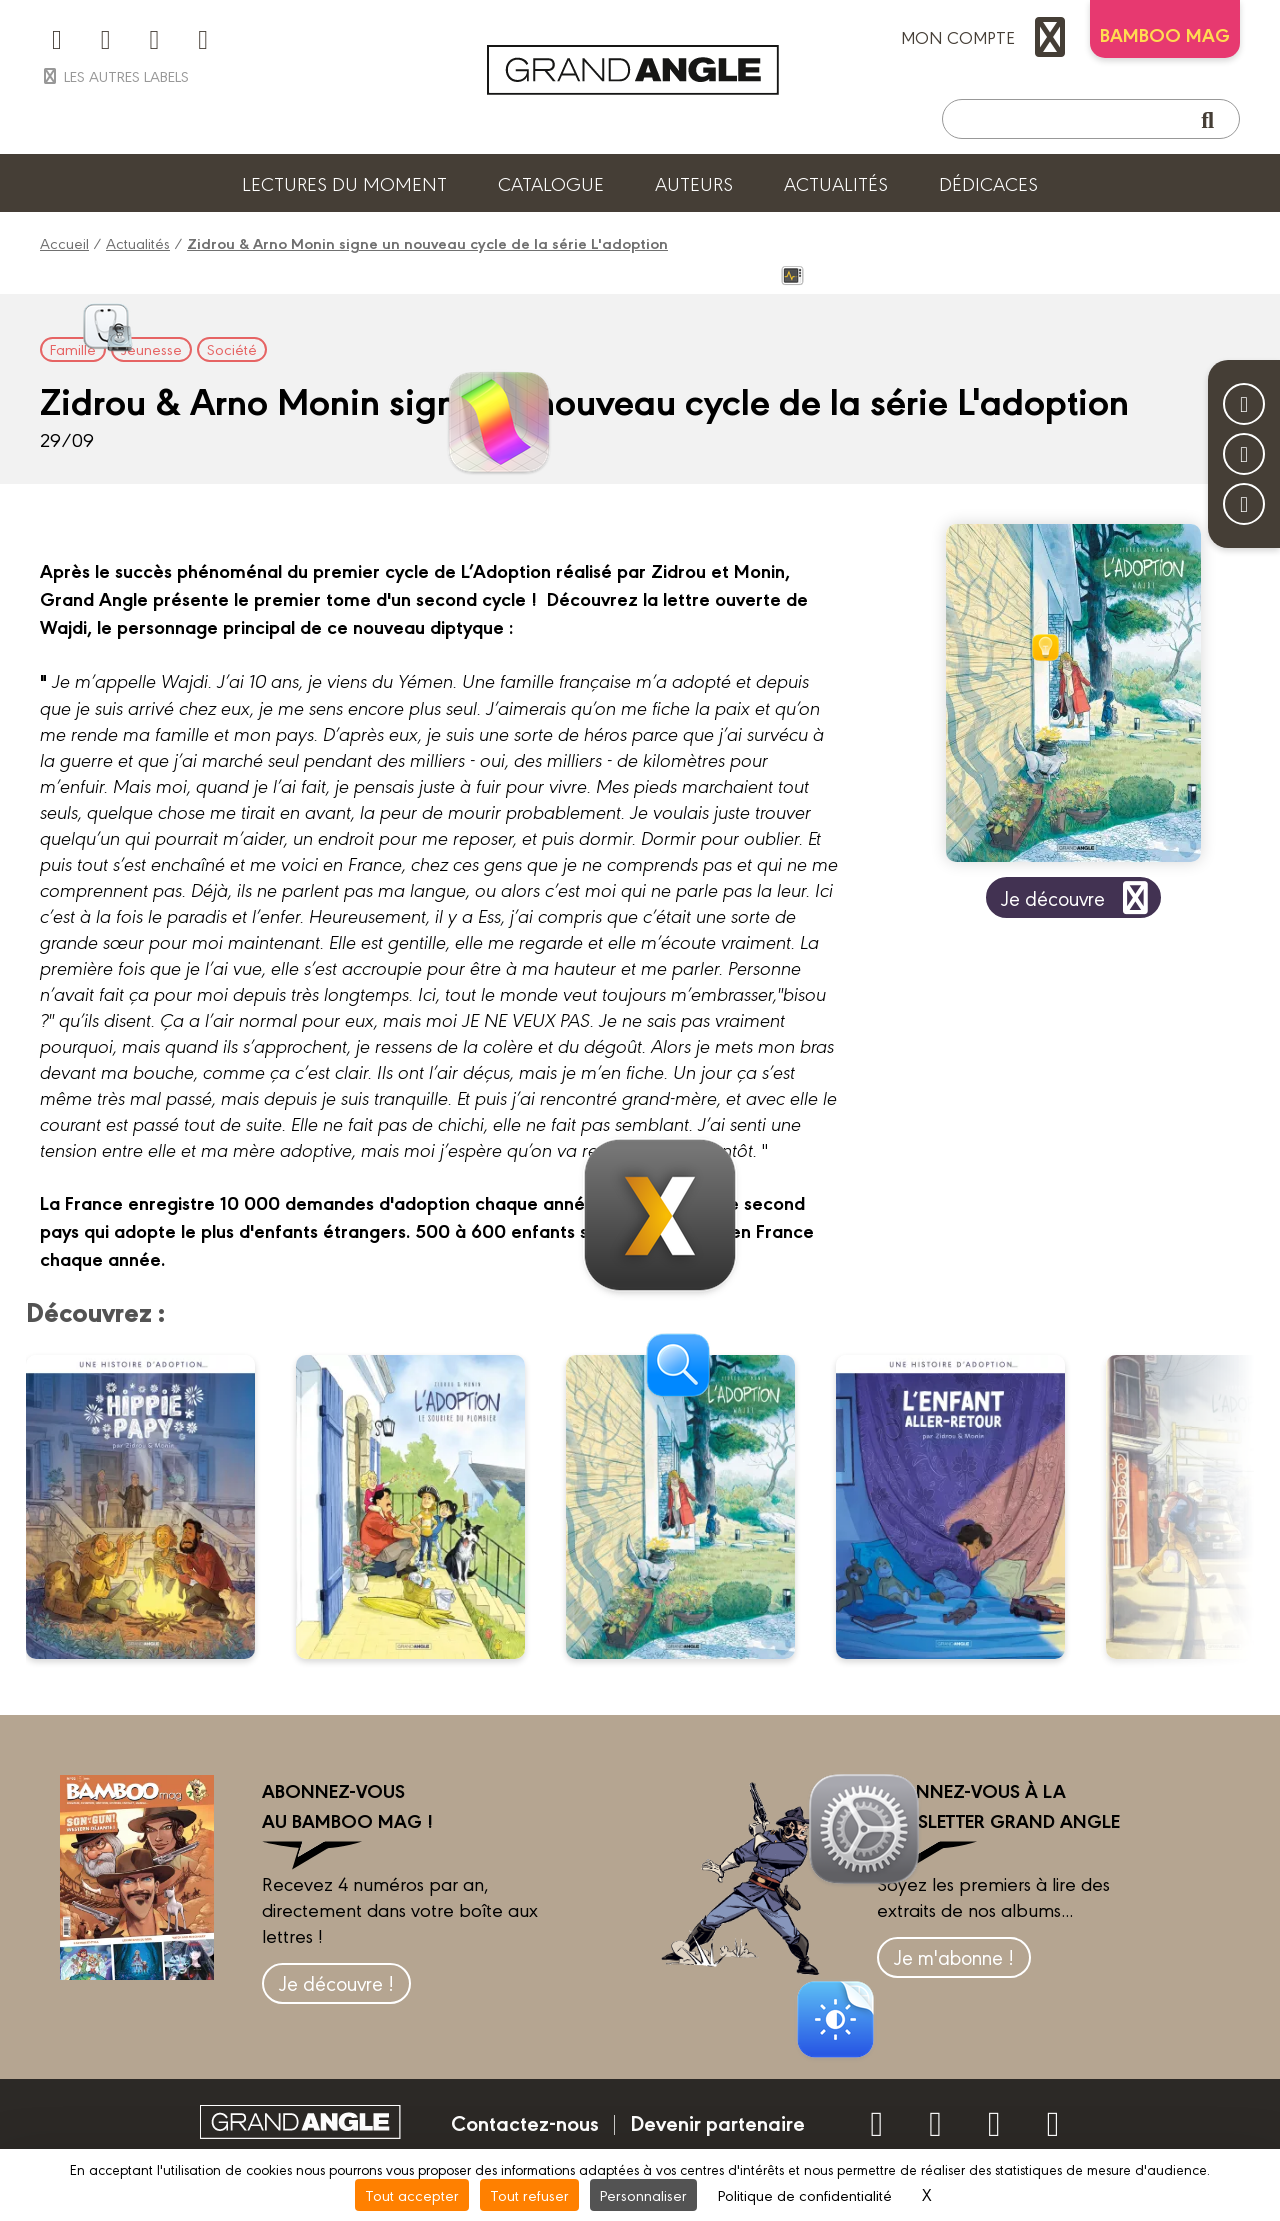  What do you see at coordinates (1045, 647) in the screenshot?
I see `open the Tips app for helpful hints and tutorials` at bounding box center [1045, 647].